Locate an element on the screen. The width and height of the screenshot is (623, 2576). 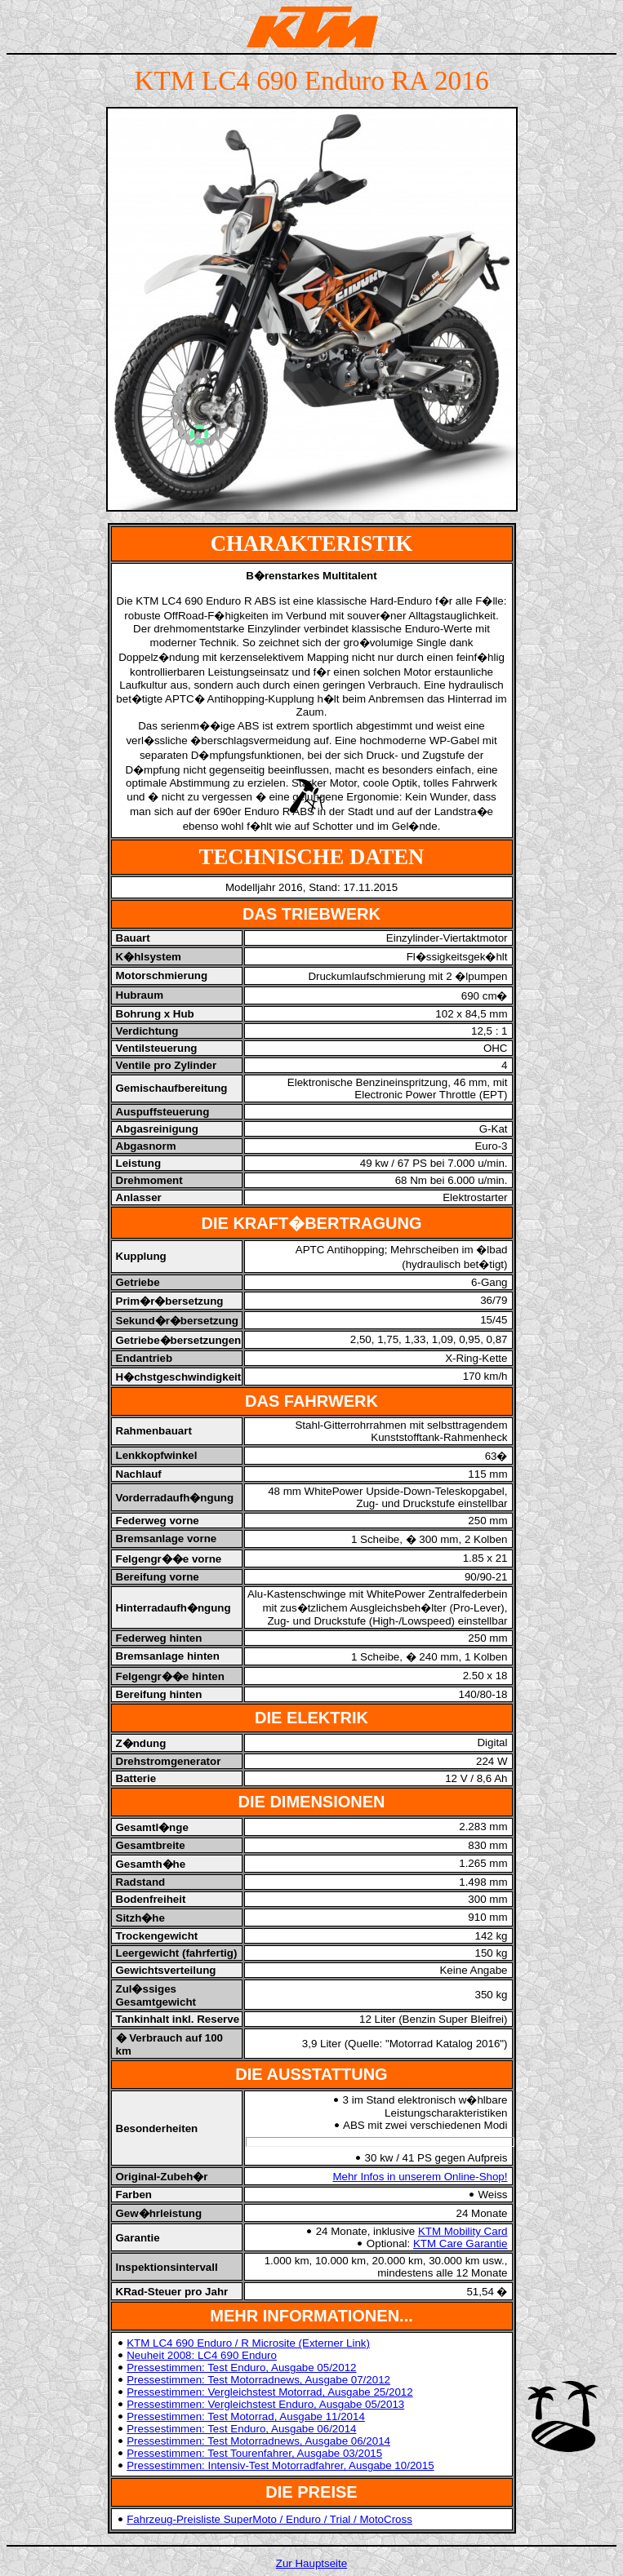
access construction or building tools is located at coordinates (306, 796).